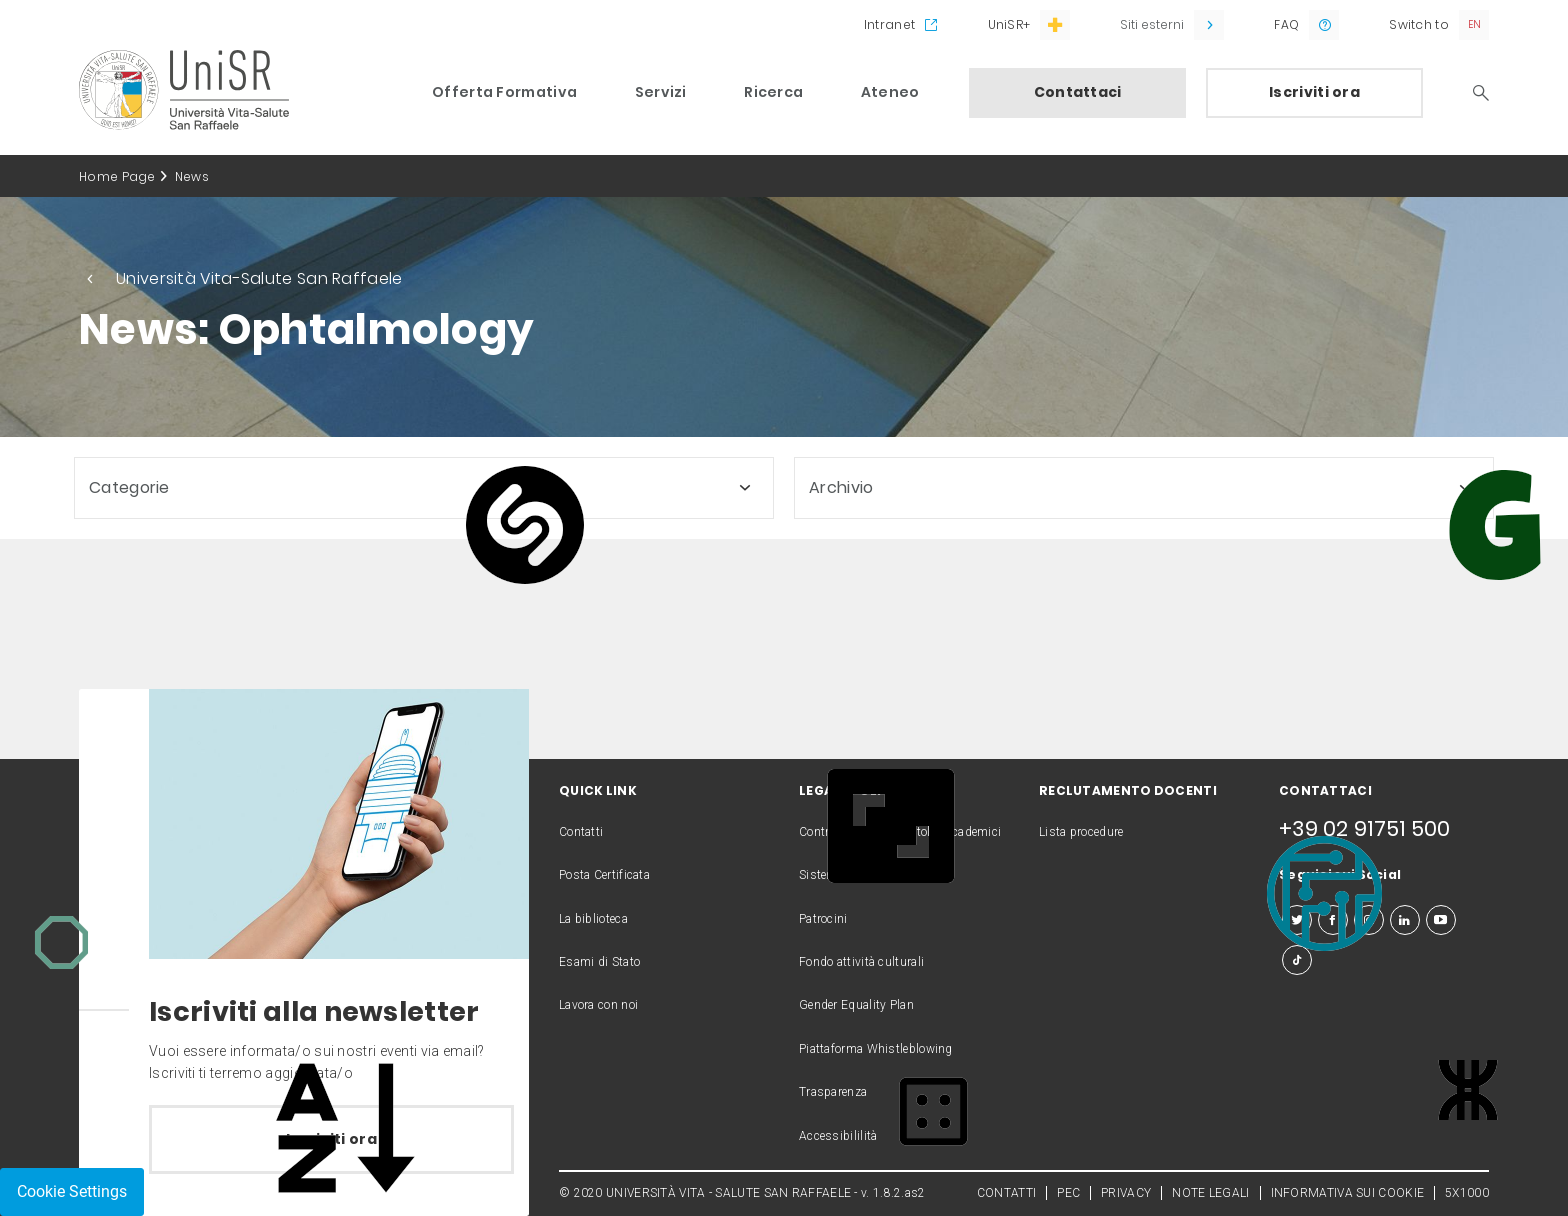 Image resolution: width=1568 pixels, height=1216 pixels. I want to click on open Shazam to identify a song, so click(525, 525).